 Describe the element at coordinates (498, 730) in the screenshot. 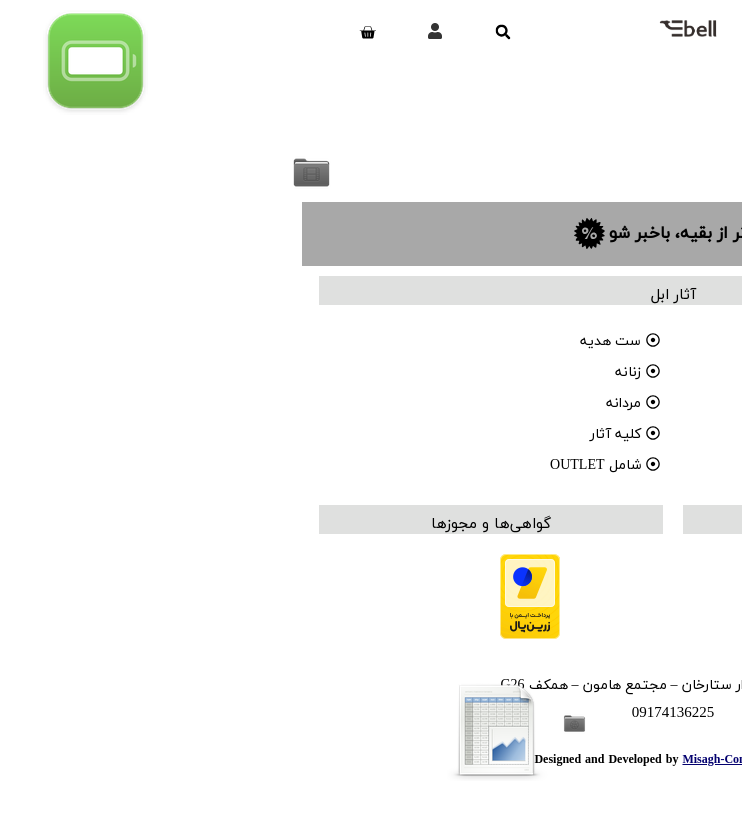

I see `open a spreadsheet file` at that location.